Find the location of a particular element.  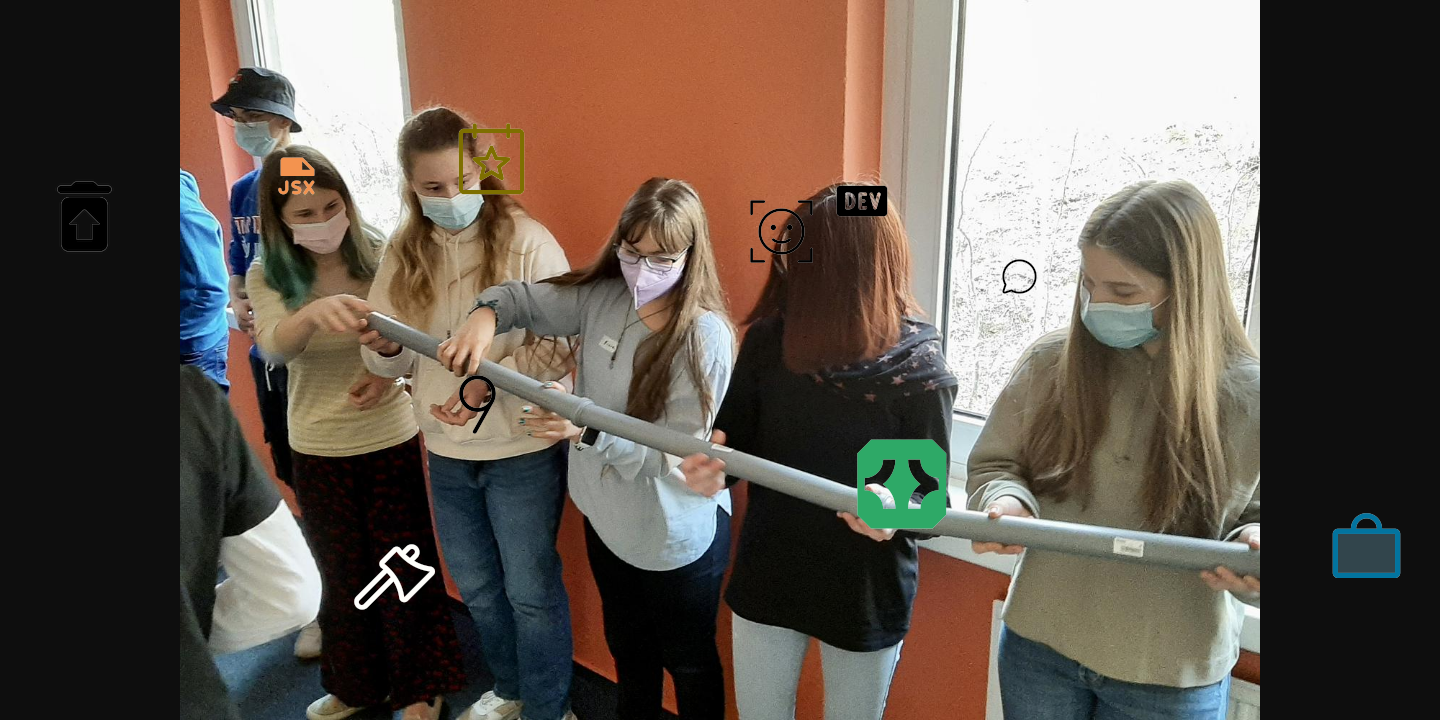

restore a deleted item from trash is located at coordinates (84, 216).